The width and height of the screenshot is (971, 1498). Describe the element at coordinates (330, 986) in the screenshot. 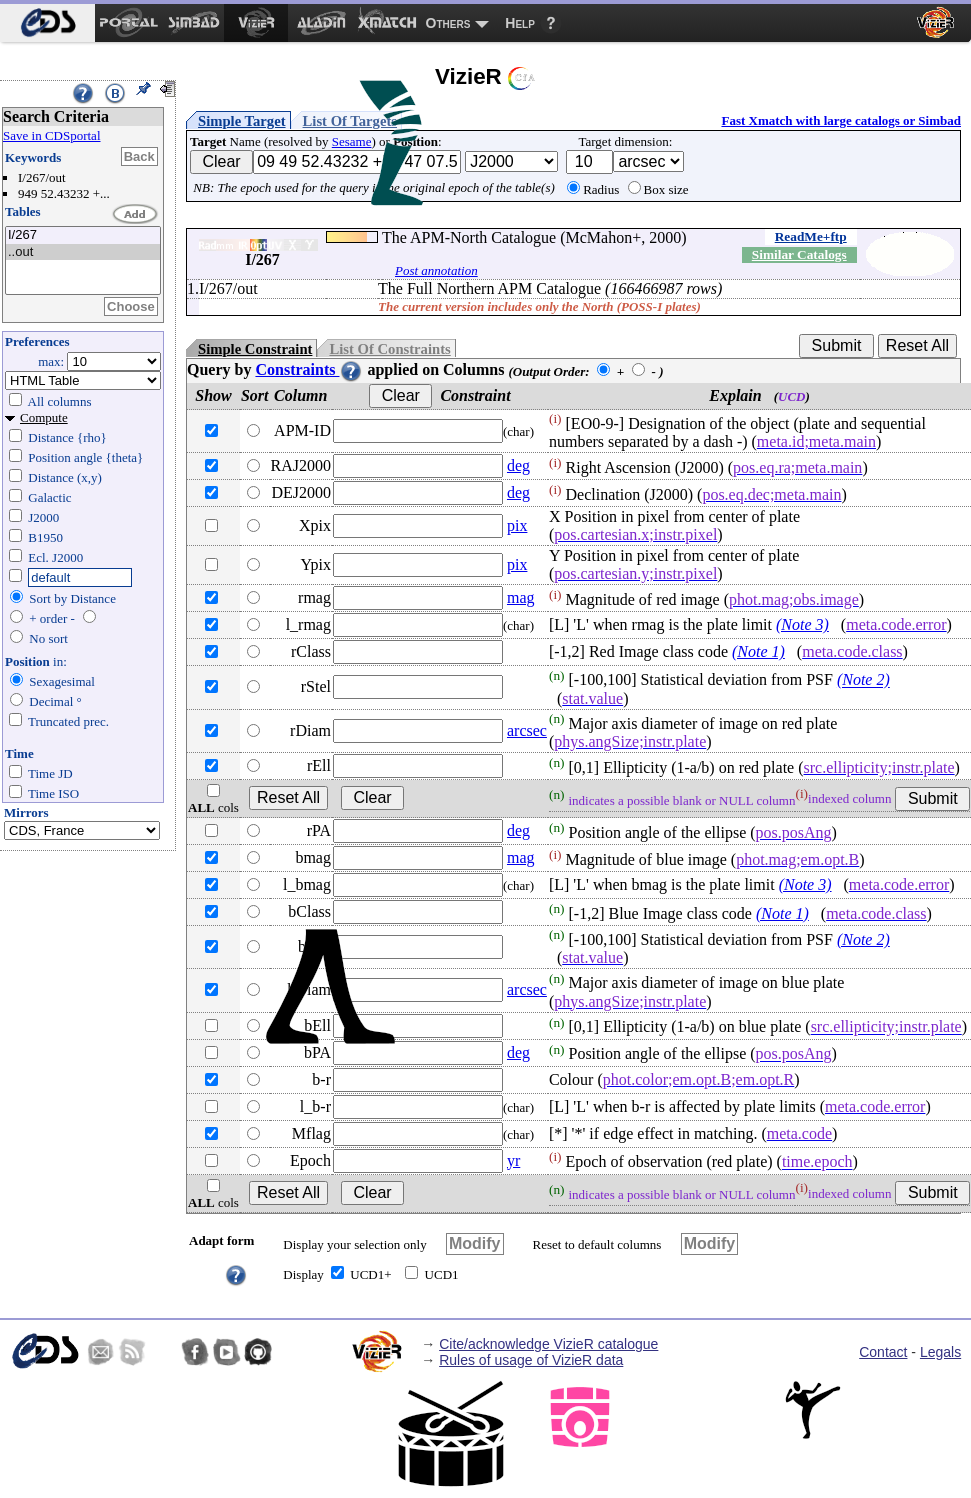

I see `indicates walking or movement action` at that location.